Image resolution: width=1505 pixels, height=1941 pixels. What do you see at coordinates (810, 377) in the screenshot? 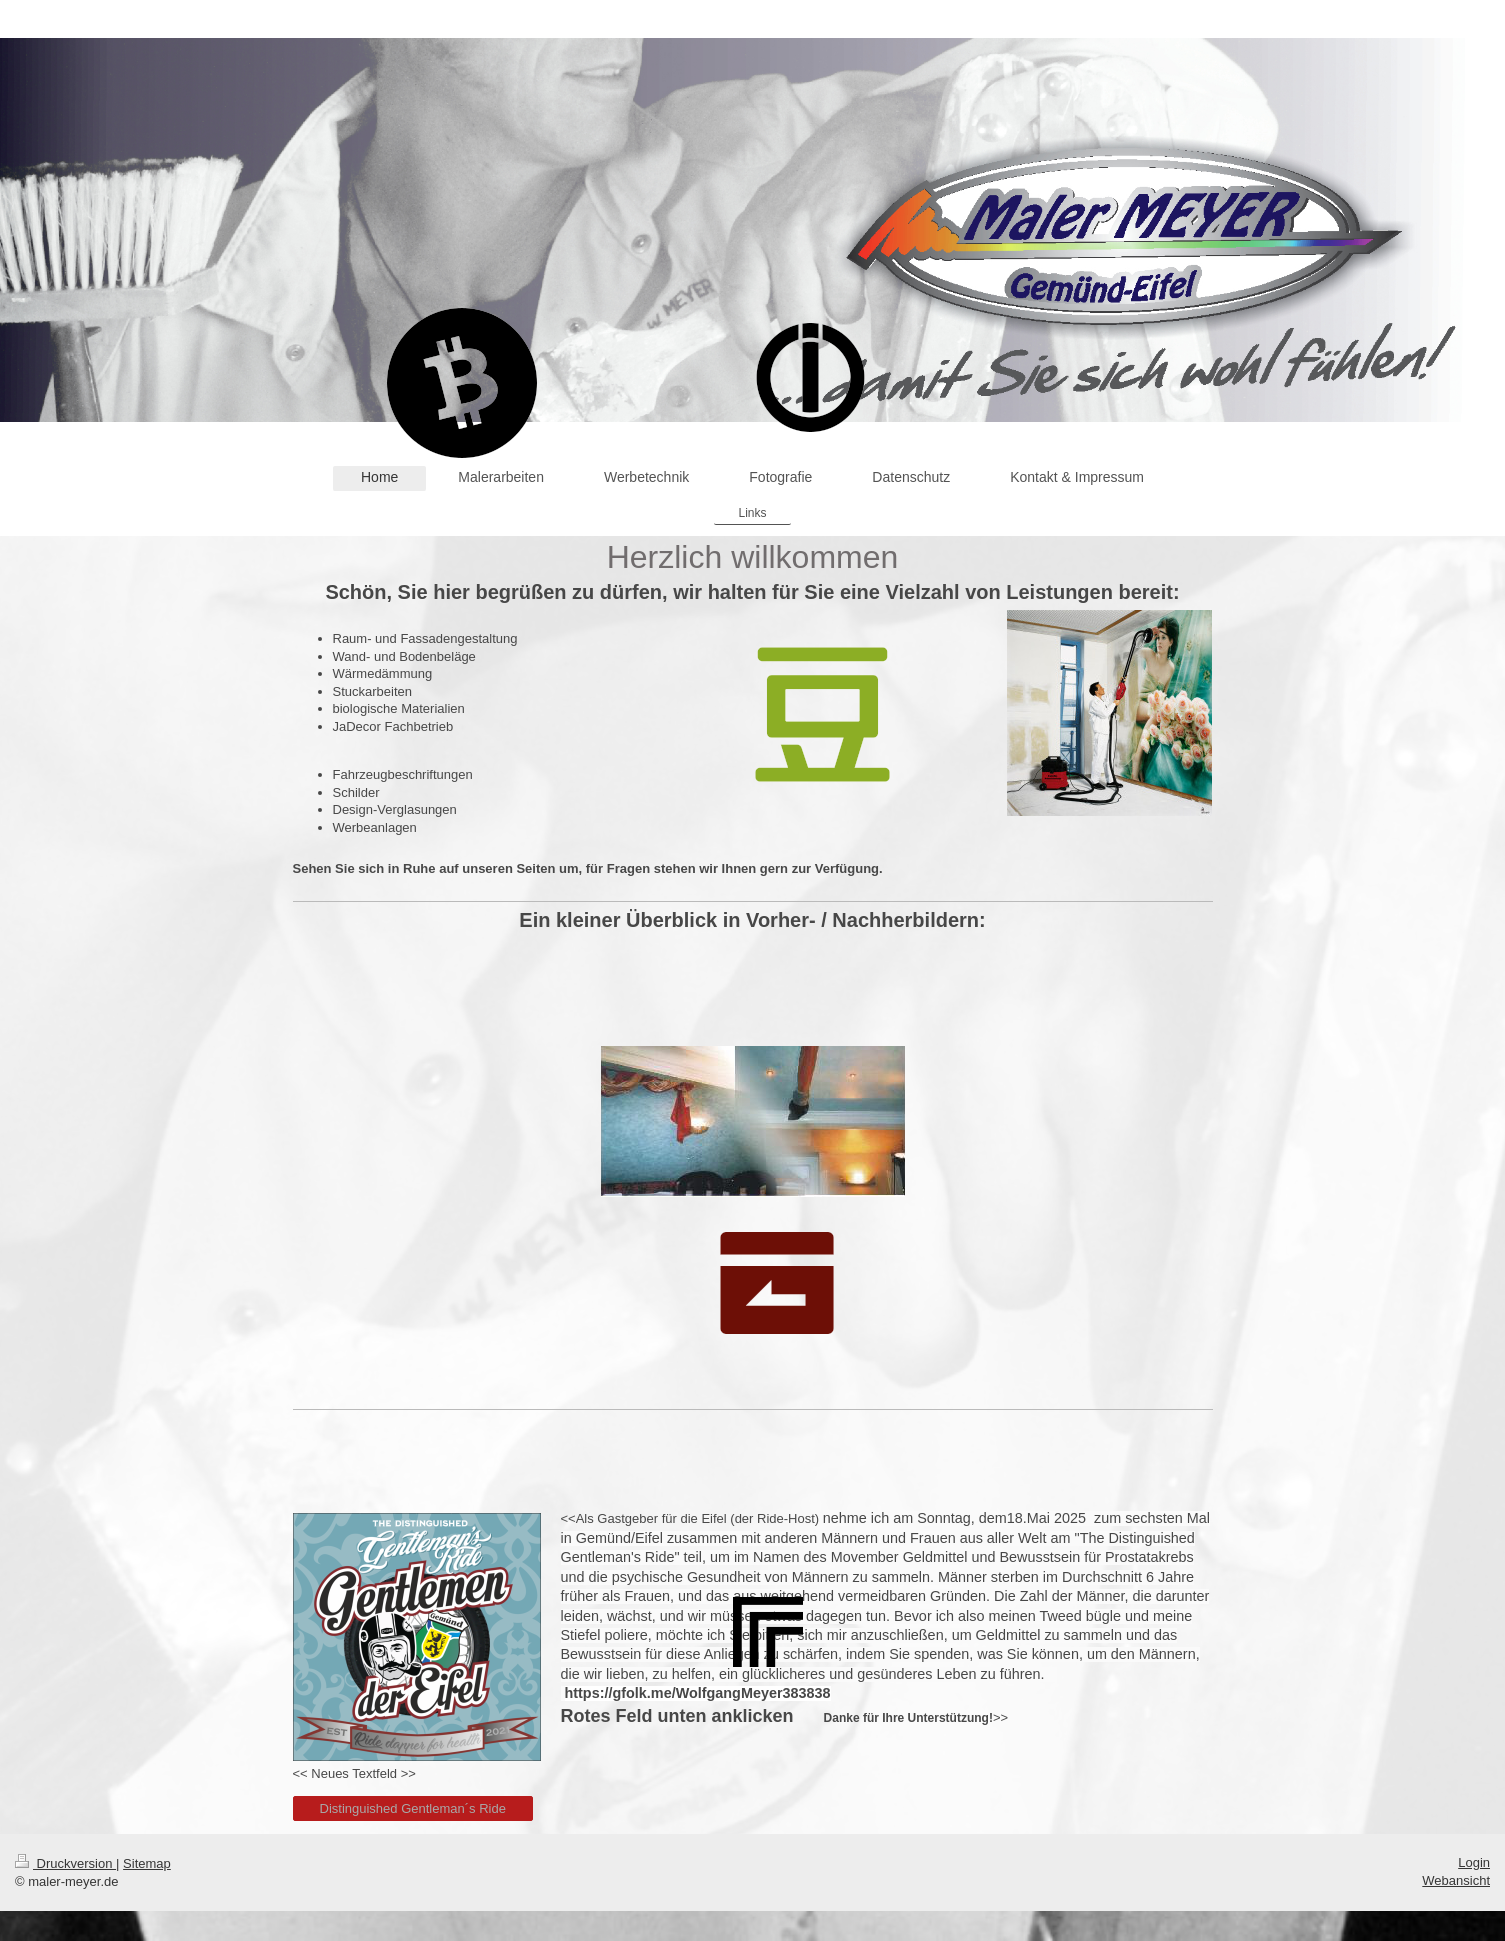
I see `open ioBroker smart home dashboard` at bounding box center [810, 377].